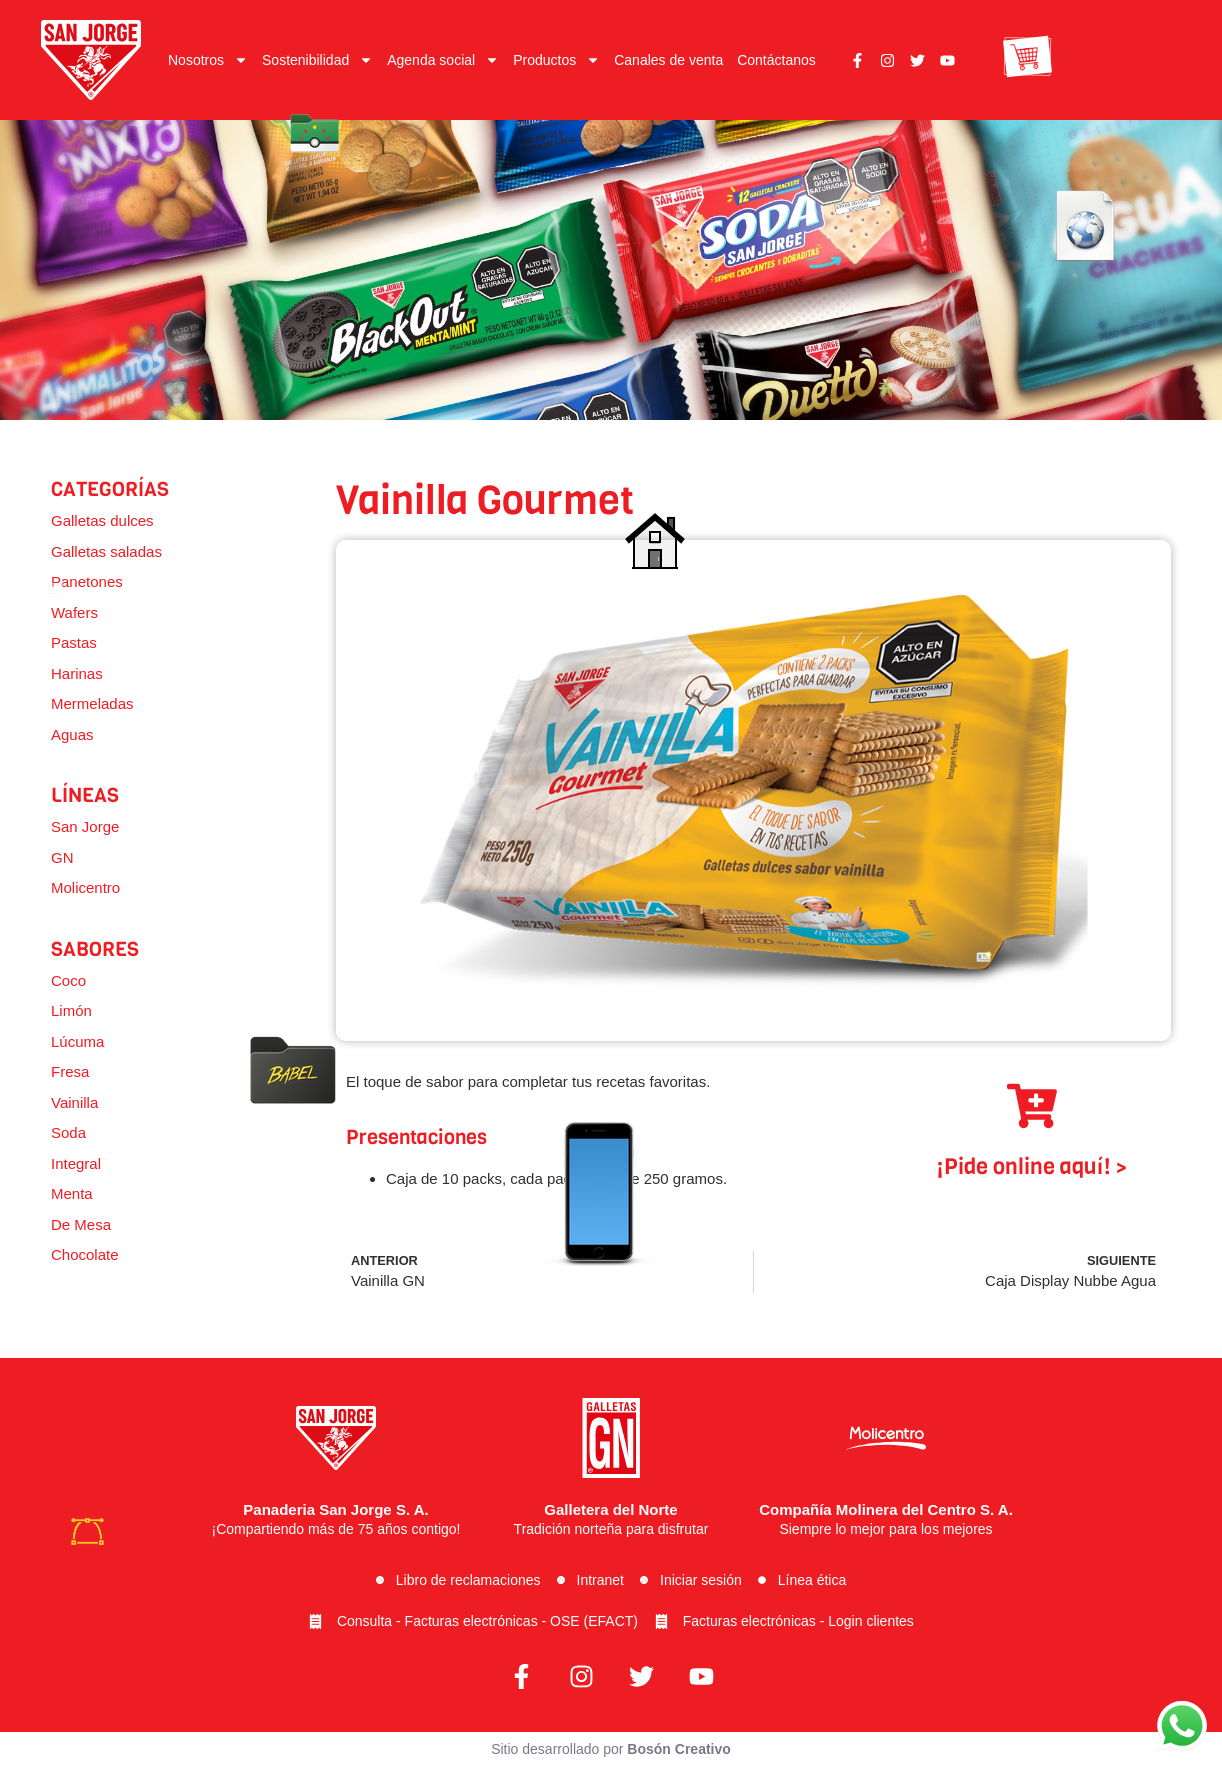  I want to click on folder containing babel configuration files, so click(292, 1072).